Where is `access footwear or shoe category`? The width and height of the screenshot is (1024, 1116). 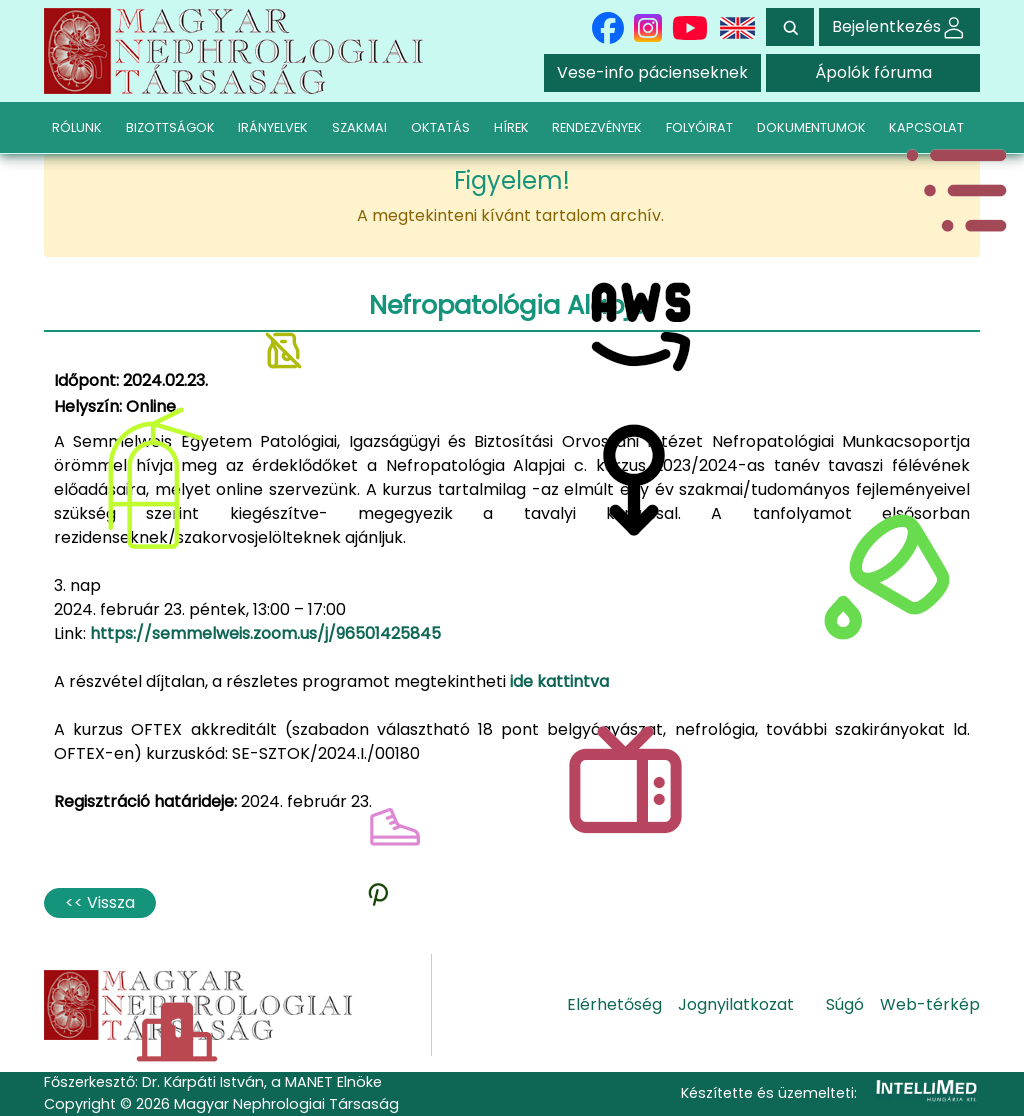 access footwear or shoe category is located at coordinates (392, 828).